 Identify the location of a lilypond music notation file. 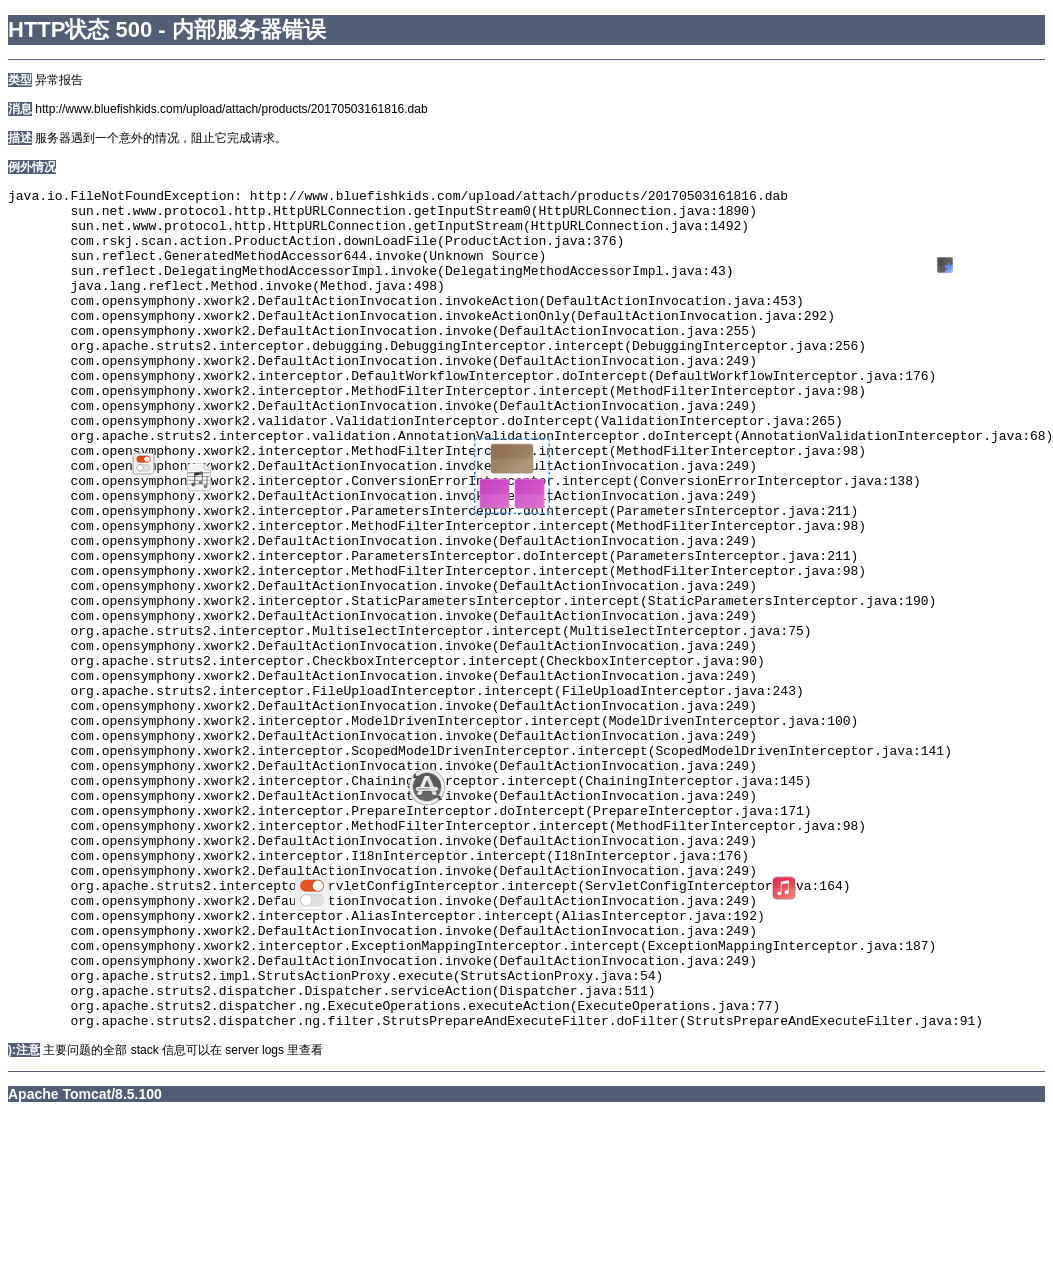
(199, 477).